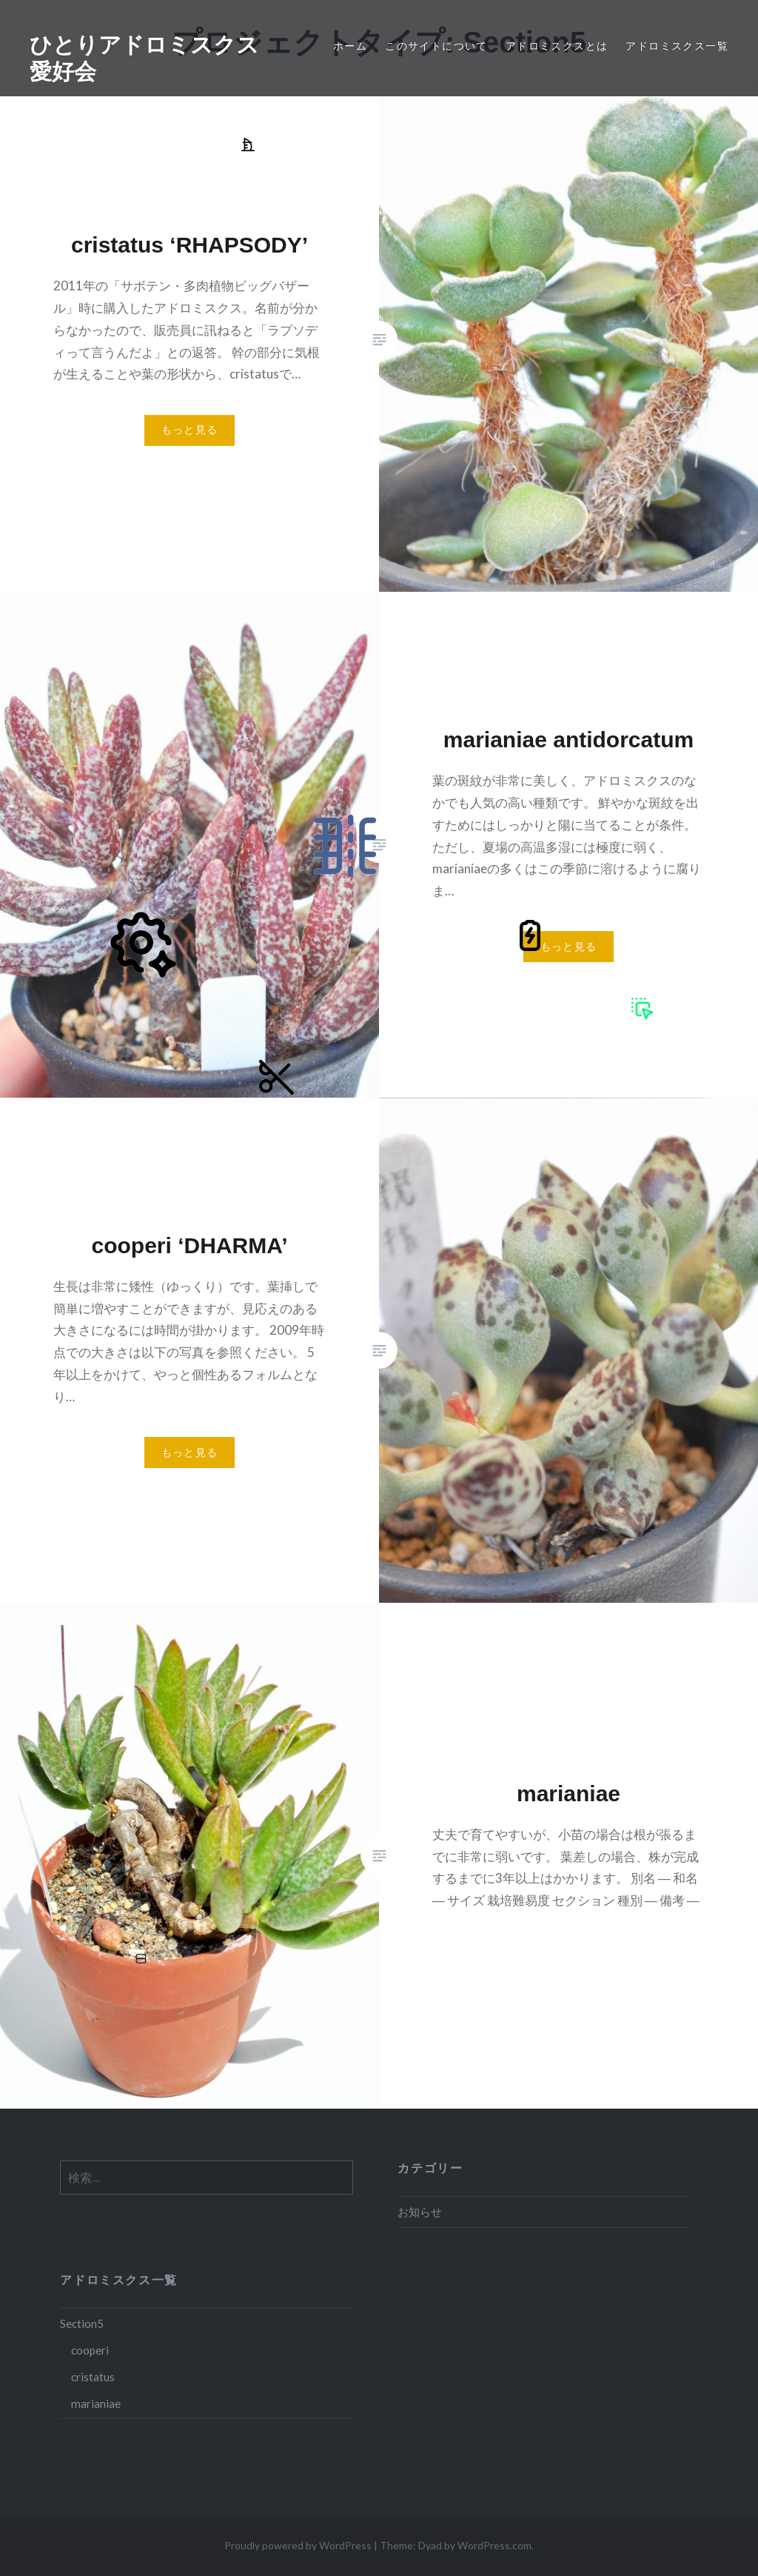 The height and width of the screenshot is (2576, 758). I want to click on cutting tool disabled or unavailable, so click(276, 1077).